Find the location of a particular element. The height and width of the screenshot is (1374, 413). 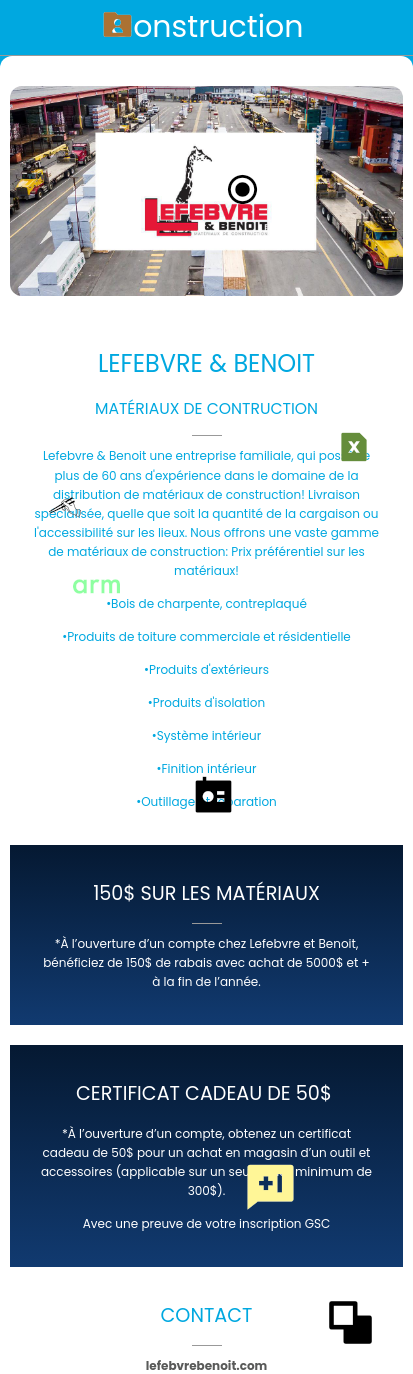

access radio or audio streaming is located at coordinates (213, 796).